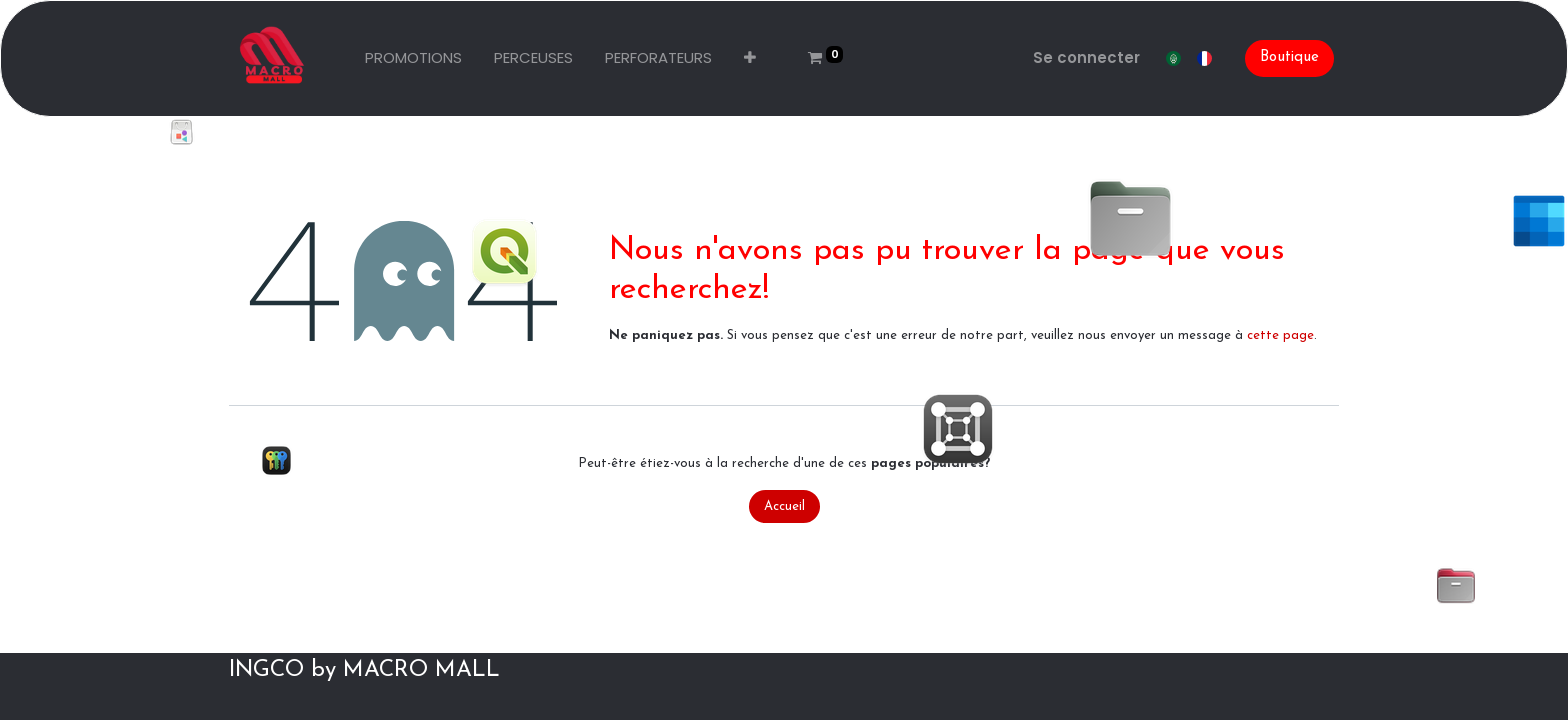 The width and height of the screenshot is (1568, 720). Describe the element at coordinates (504, 251) in the screenshot. I see `open qgis geographic information system application` at that location.